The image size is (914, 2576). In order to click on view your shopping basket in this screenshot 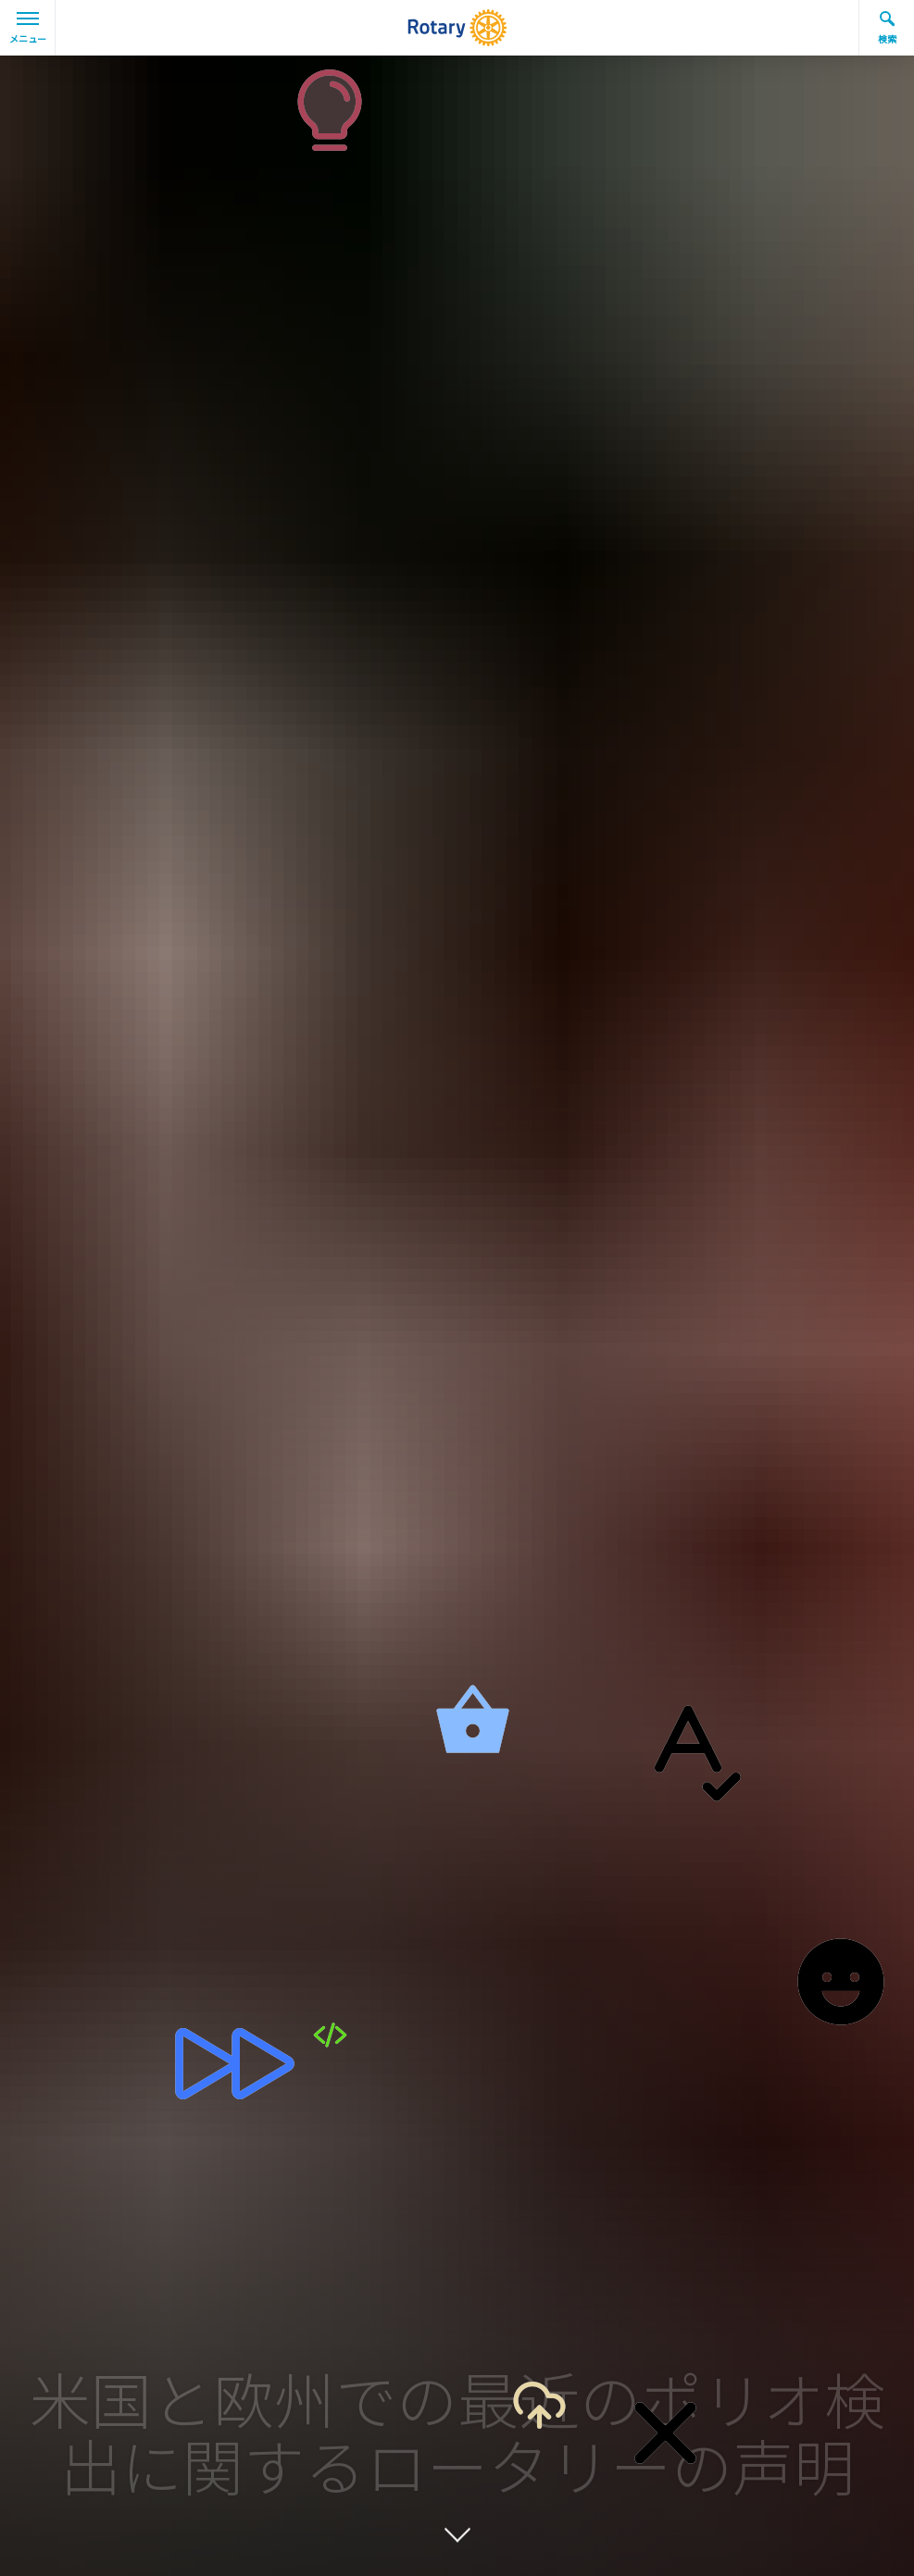, I will do `click(472, 1720)`.